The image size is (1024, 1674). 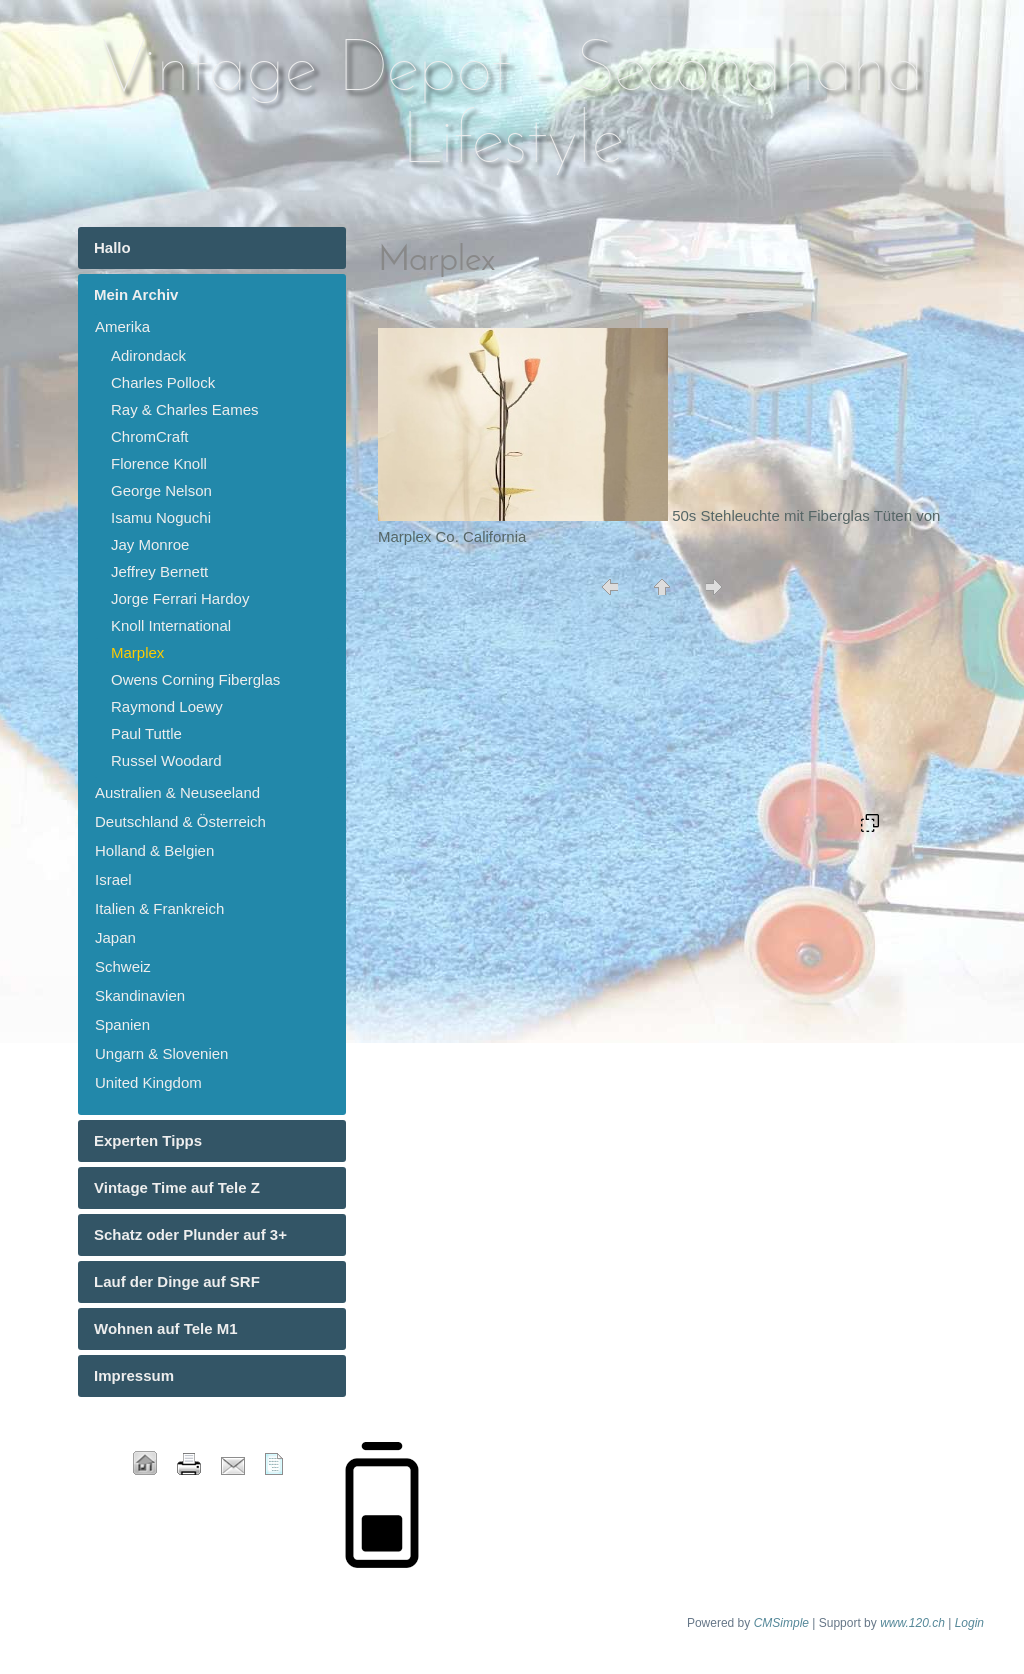 What do you see at coordinates (870, 823) in the screenshot?
I see `bring selected layer to front` at bounding box center [870, 823].